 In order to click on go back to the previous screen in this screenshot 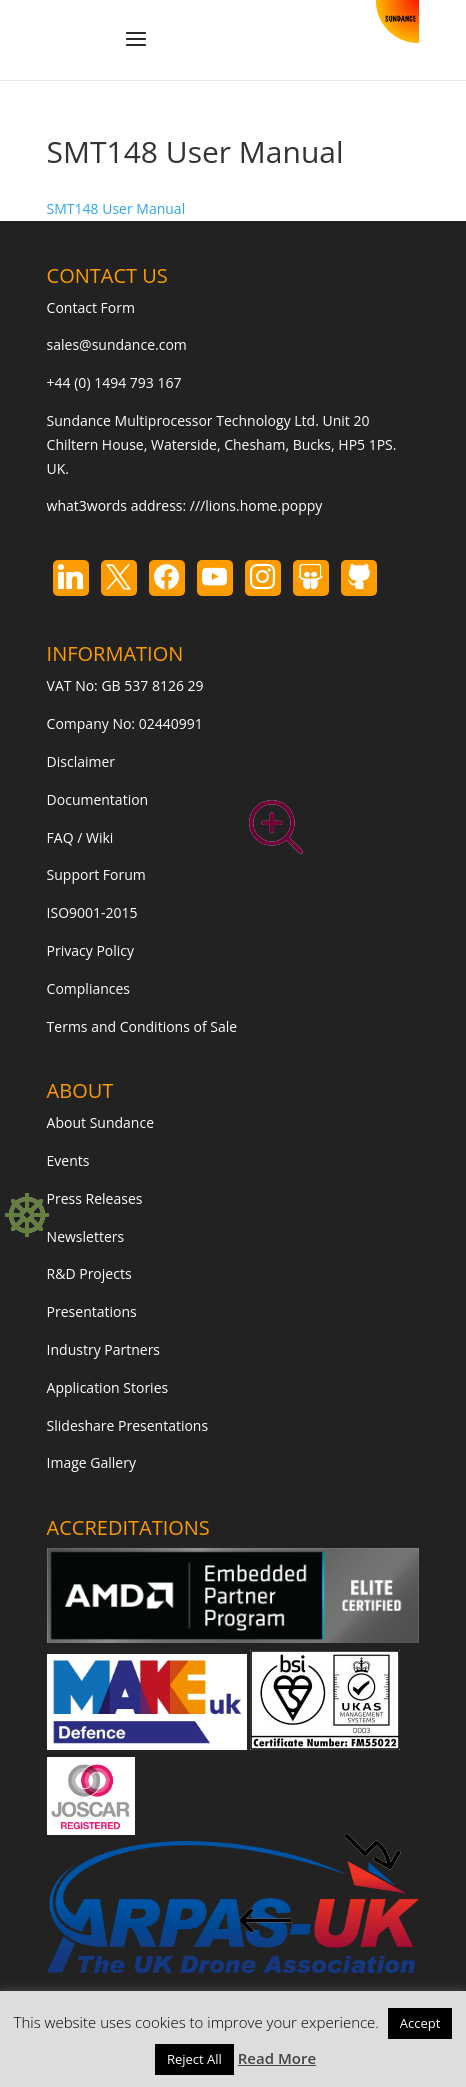, I will do `click(265, 1920)`.